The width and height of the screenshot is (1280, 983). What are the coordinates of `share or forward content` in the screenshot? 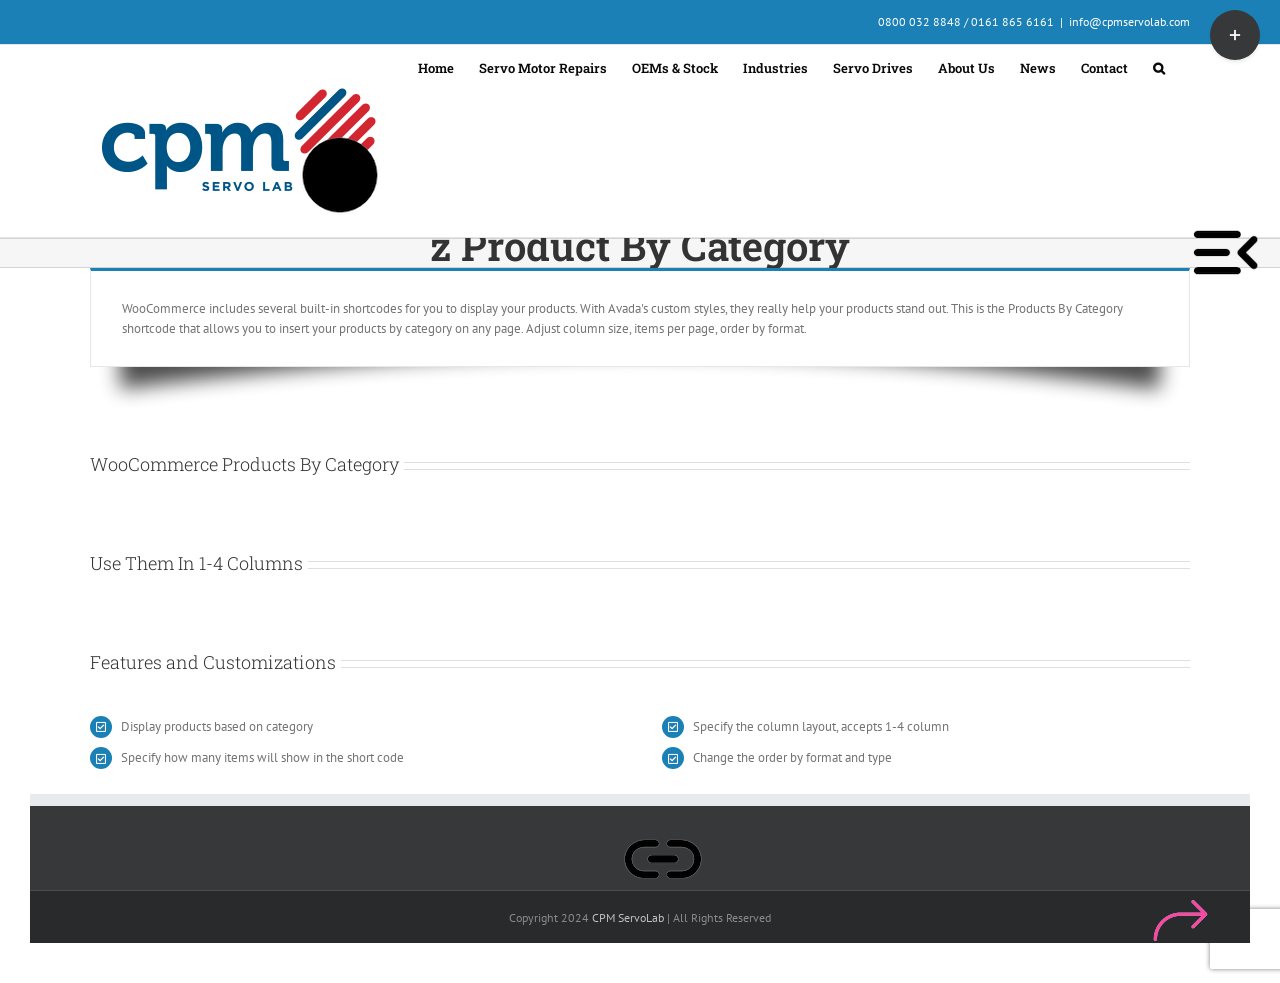 It's located at (1180, 920).